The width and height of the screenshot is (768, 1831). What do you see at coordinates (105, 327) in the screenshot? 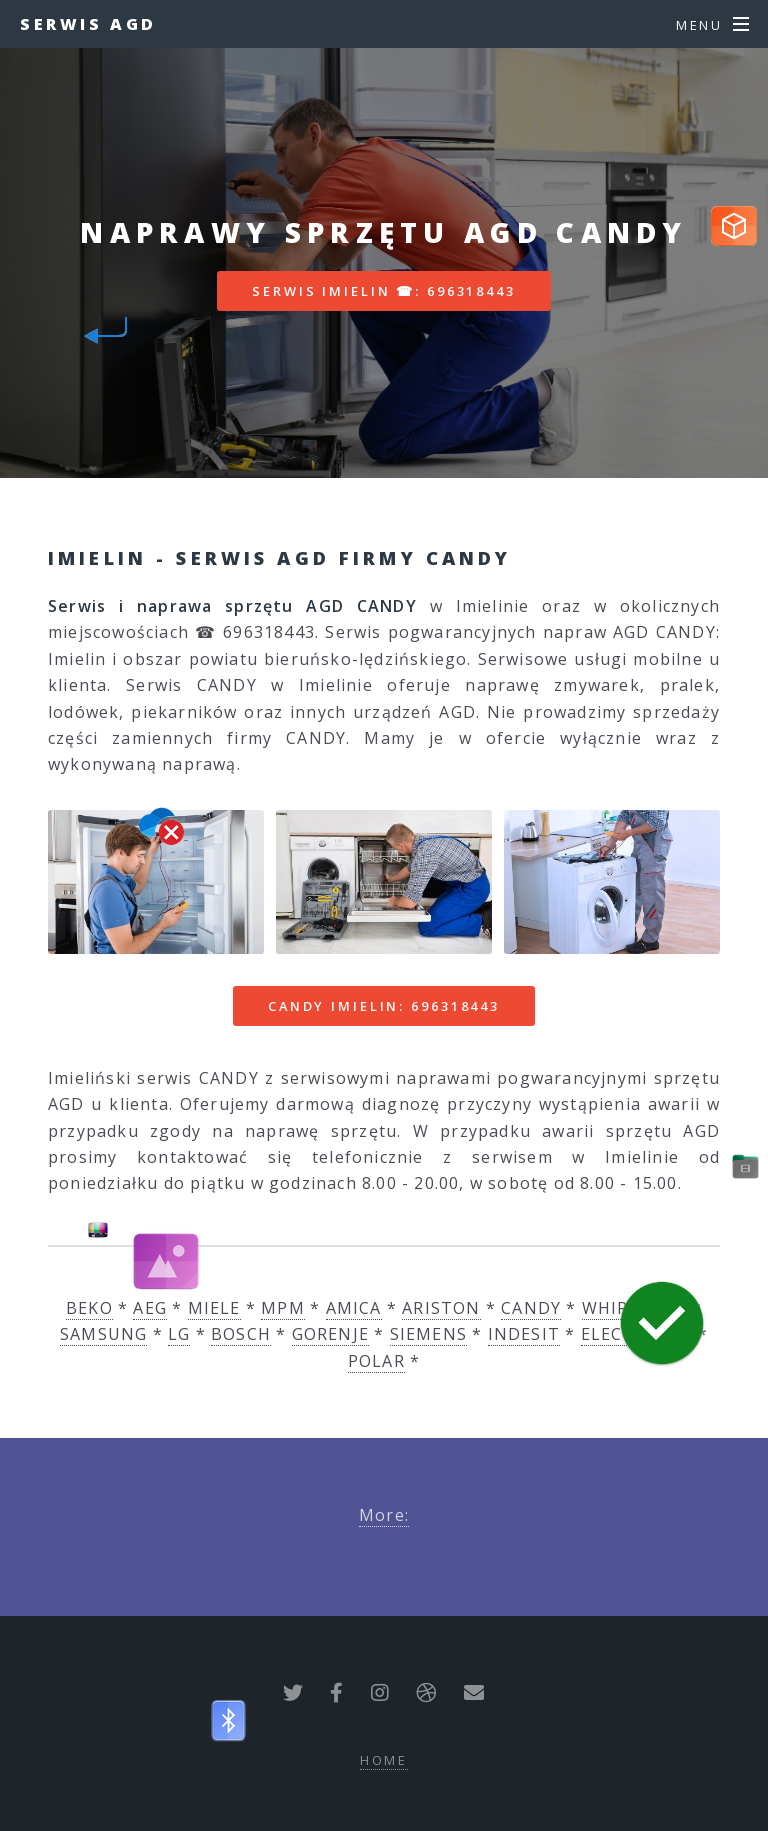
I see `reply to this email` at bounding box center [105, 327].